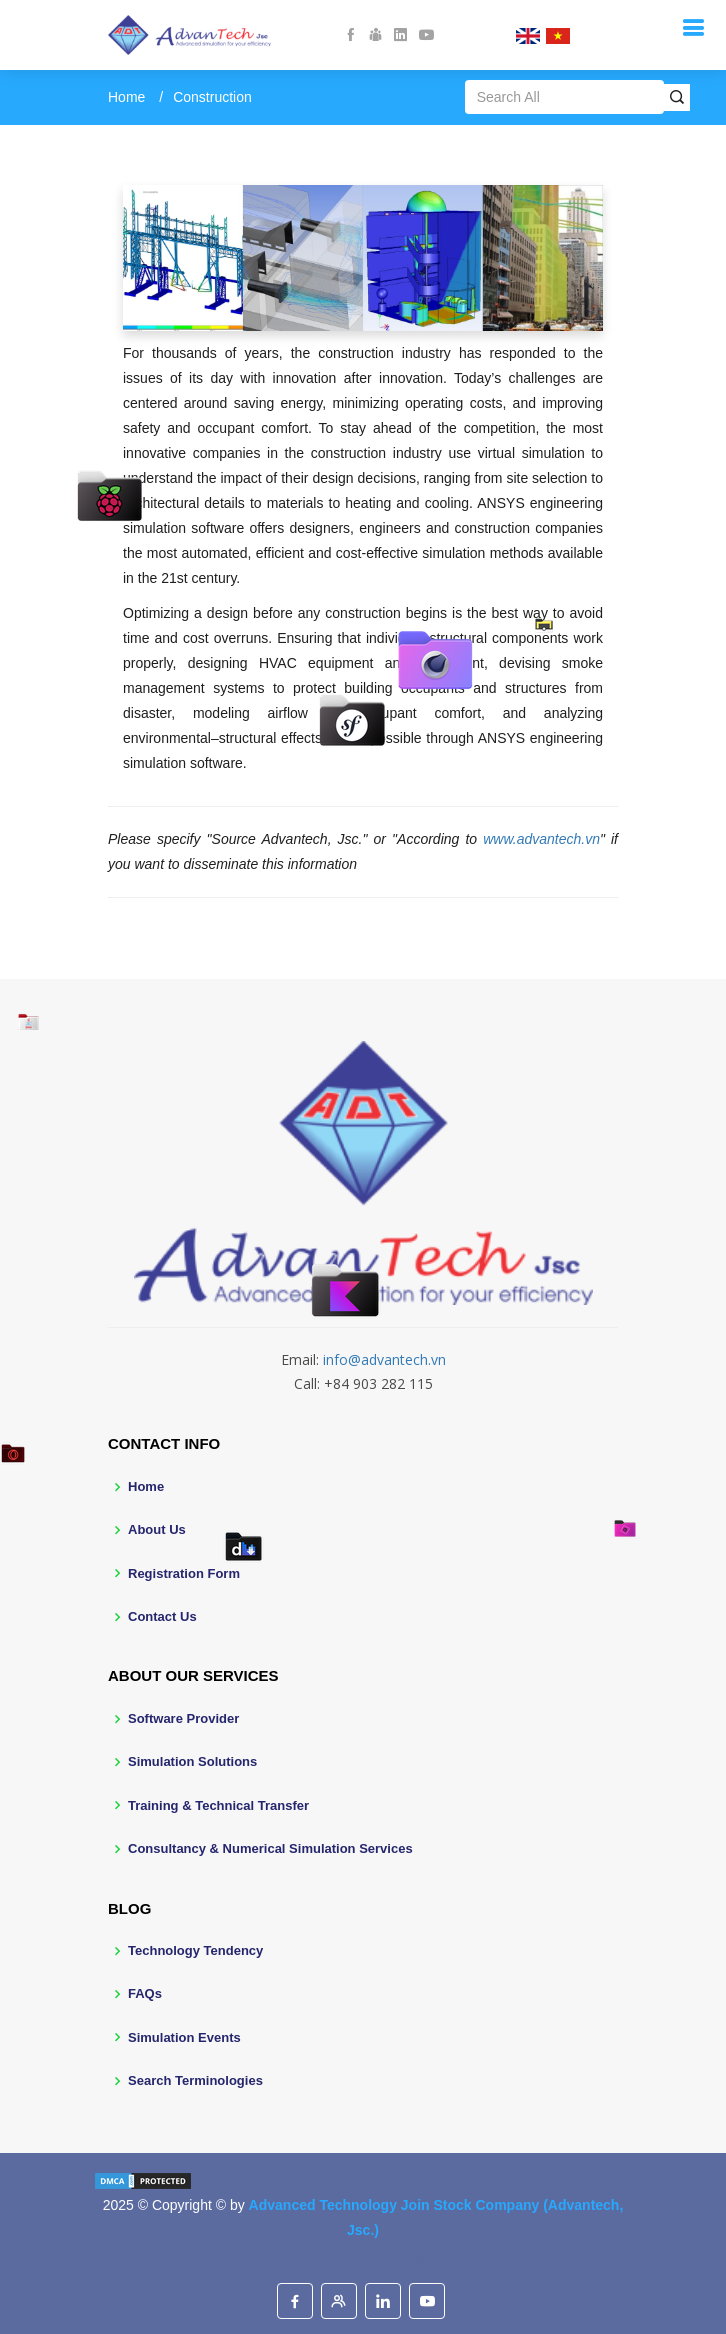 Image resolution: width=726 pixels, height=2334 pixels. What do you see at coordinates (28, 1022) in the screenshot?
I see `open folder containing java project files` at bounding box center [28, 1022].